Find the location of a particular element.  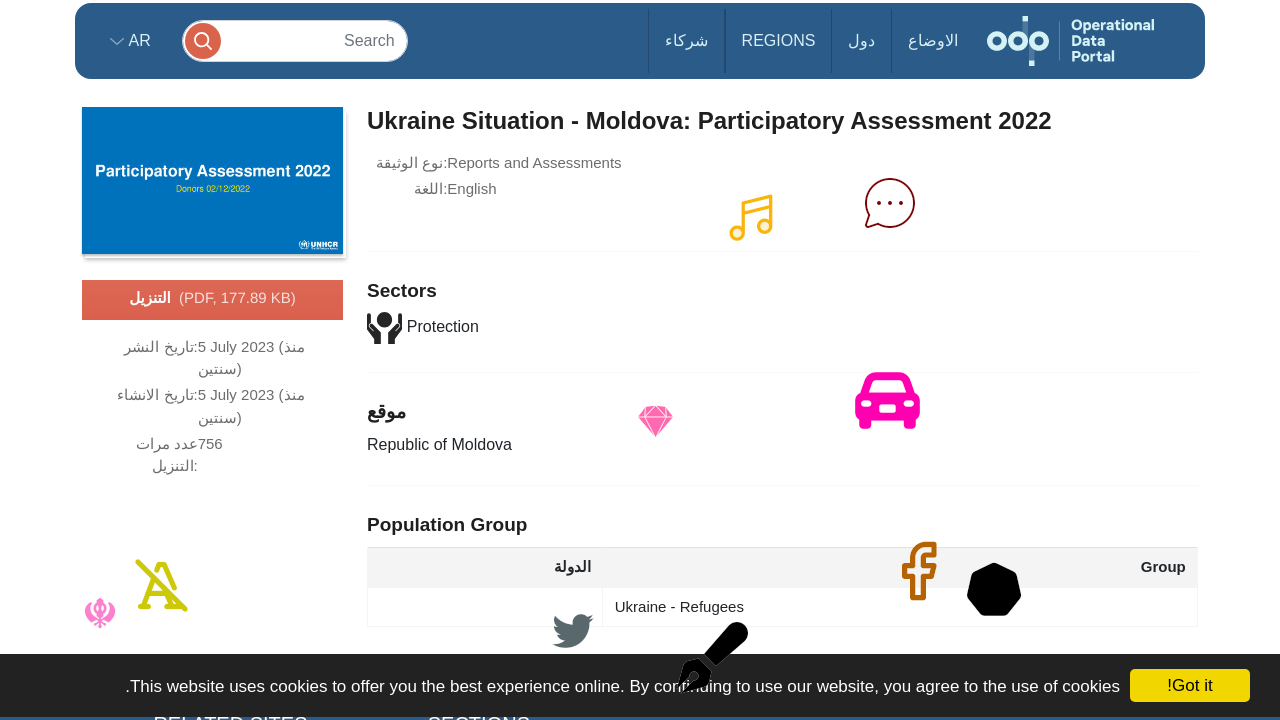

compose or write new content is located at coordinates (712, 658).